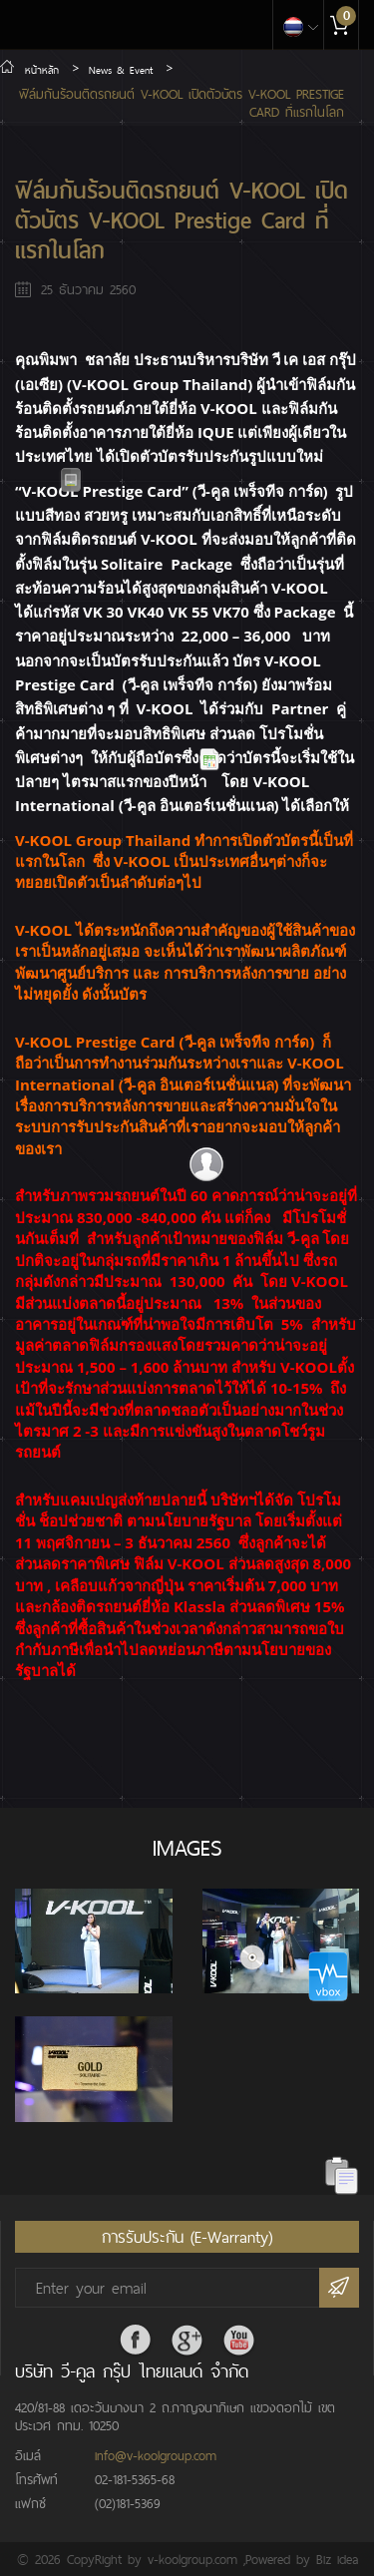  I want to click on paste content from clipboard, so click(341, 2175).